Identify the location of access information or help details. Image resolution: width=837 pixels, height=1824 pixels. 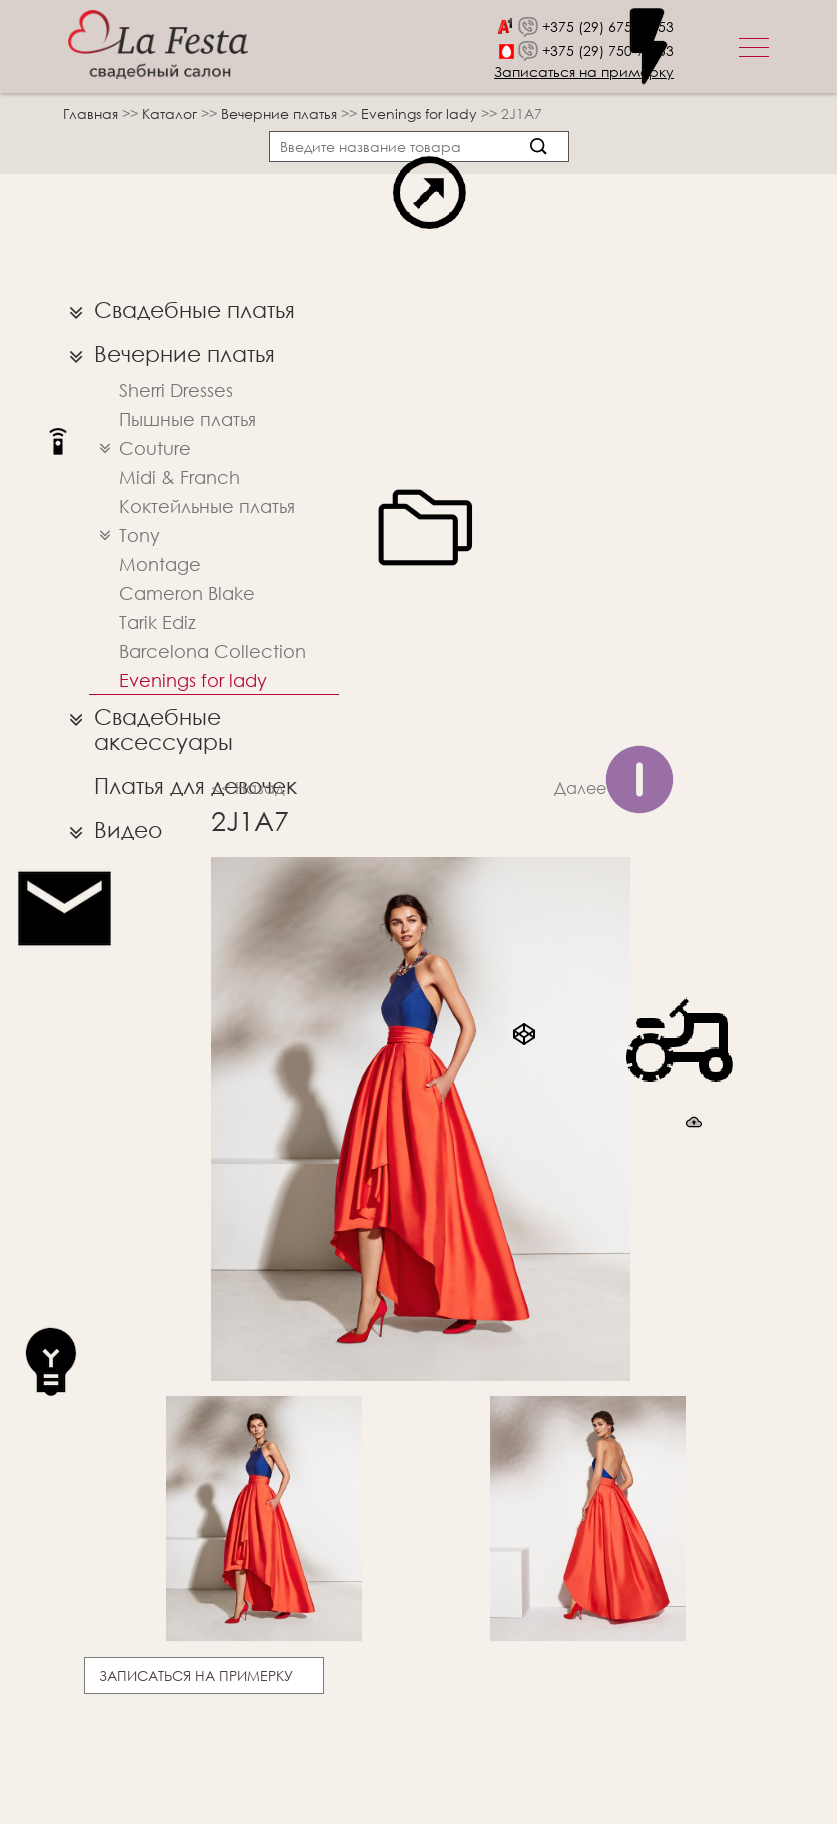
(639, 779).